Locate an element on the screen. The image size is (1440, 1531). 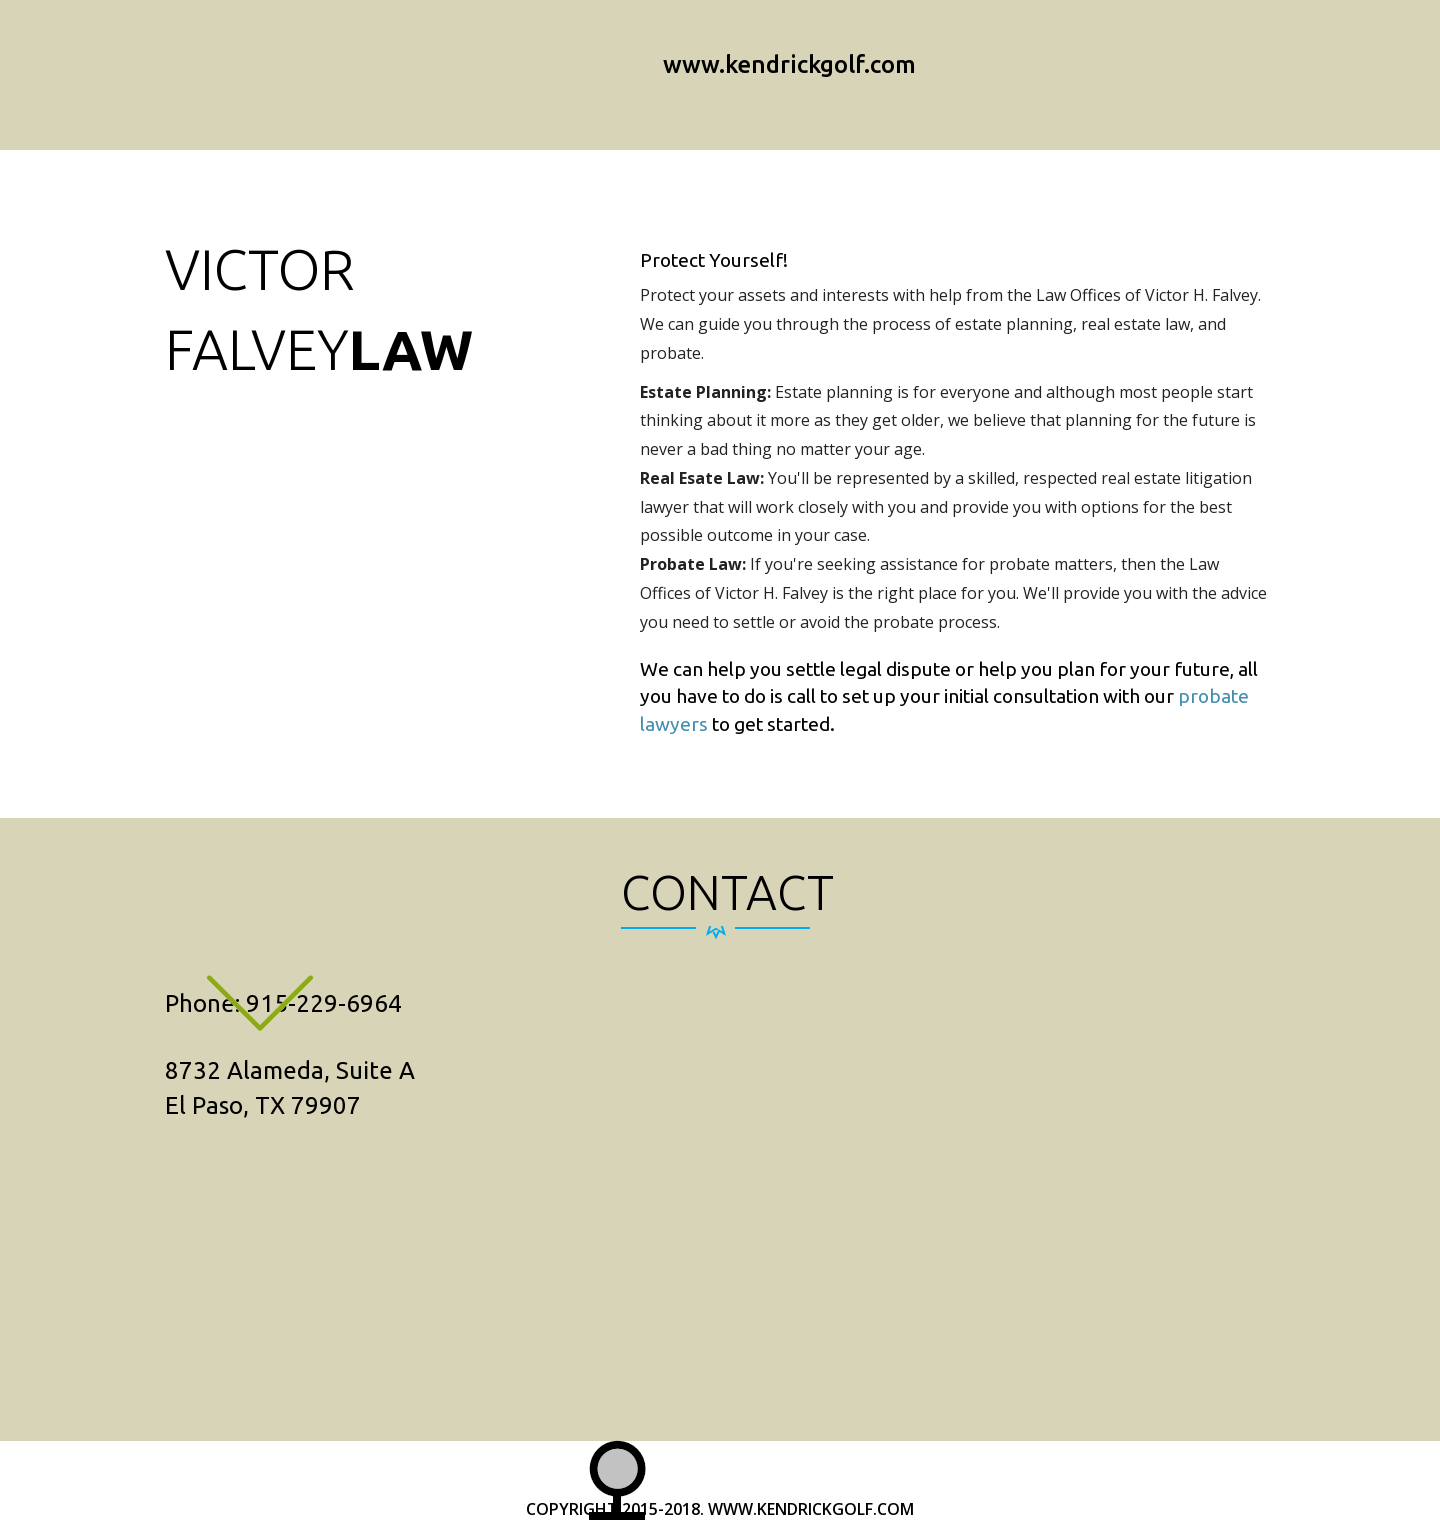
expand a dropdown menu is located at coordinates (260, 998).